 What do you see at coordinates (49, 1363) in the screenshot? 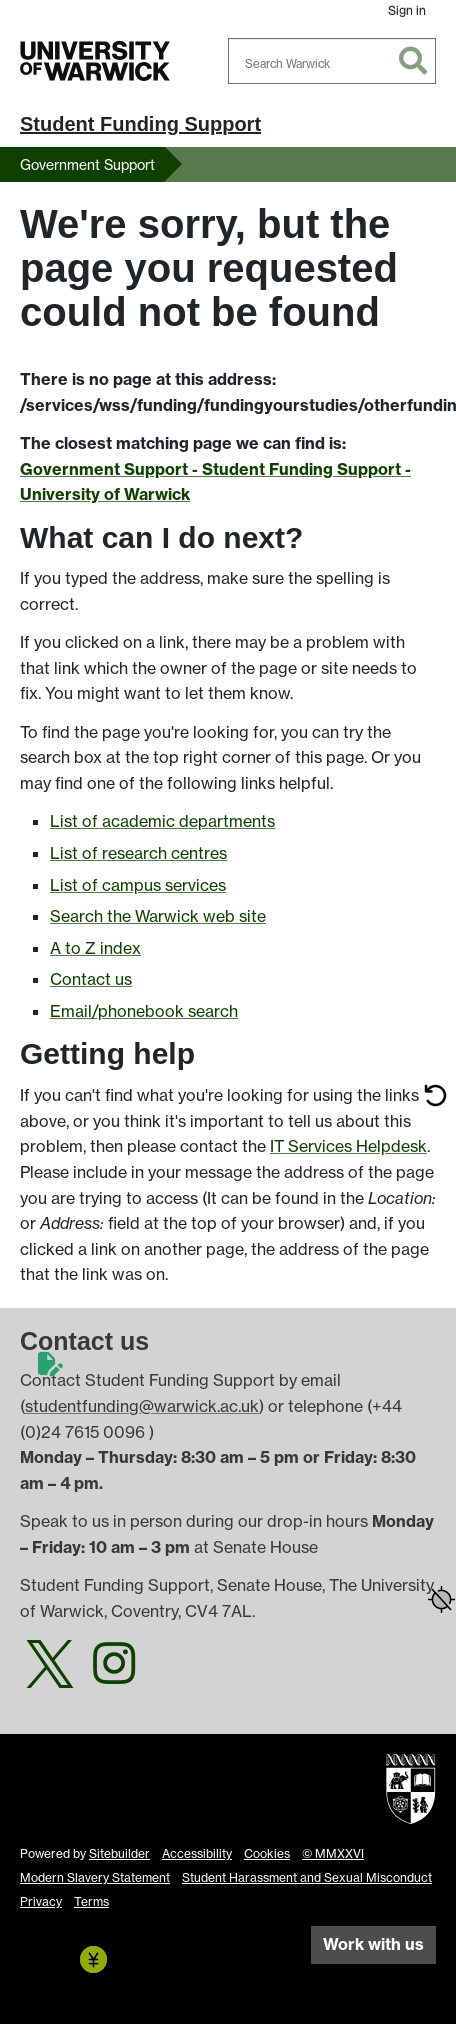
I see `edit this document` at bounding box center [49, 1363].